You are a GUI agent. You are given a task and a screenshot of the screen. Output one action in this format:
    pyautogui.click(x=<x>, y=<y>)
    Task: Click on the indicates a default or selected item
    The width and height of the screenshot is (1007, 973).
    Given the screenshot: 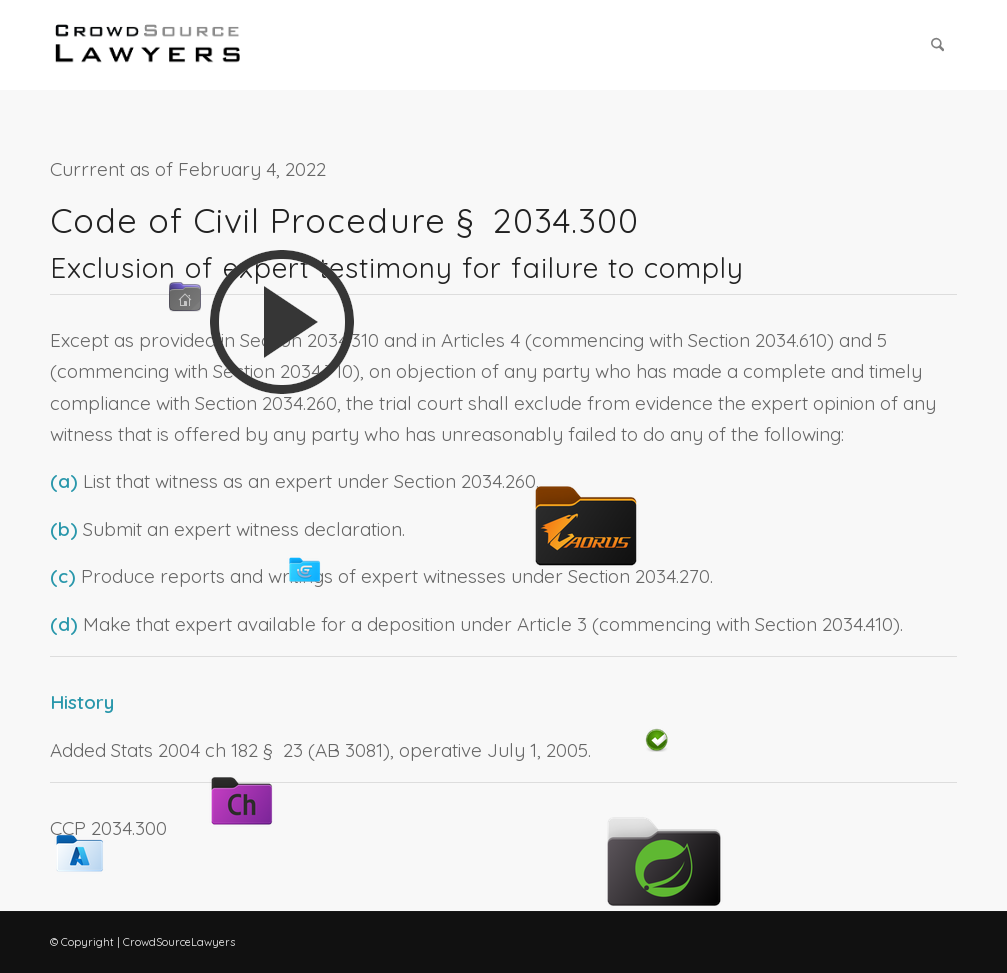 What is the action you would take?
    pyautogui.click(x=657, y=740)
    